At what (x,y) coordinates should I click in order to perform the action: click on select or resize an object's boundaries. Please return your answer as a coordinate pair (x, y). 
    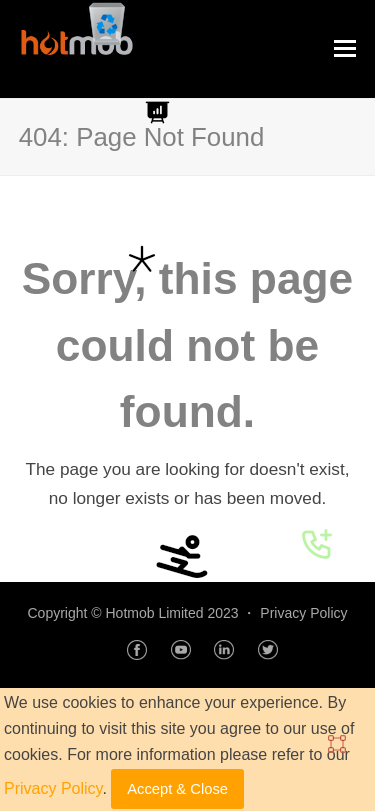
    Looking at the image, I should click on (337, 744).